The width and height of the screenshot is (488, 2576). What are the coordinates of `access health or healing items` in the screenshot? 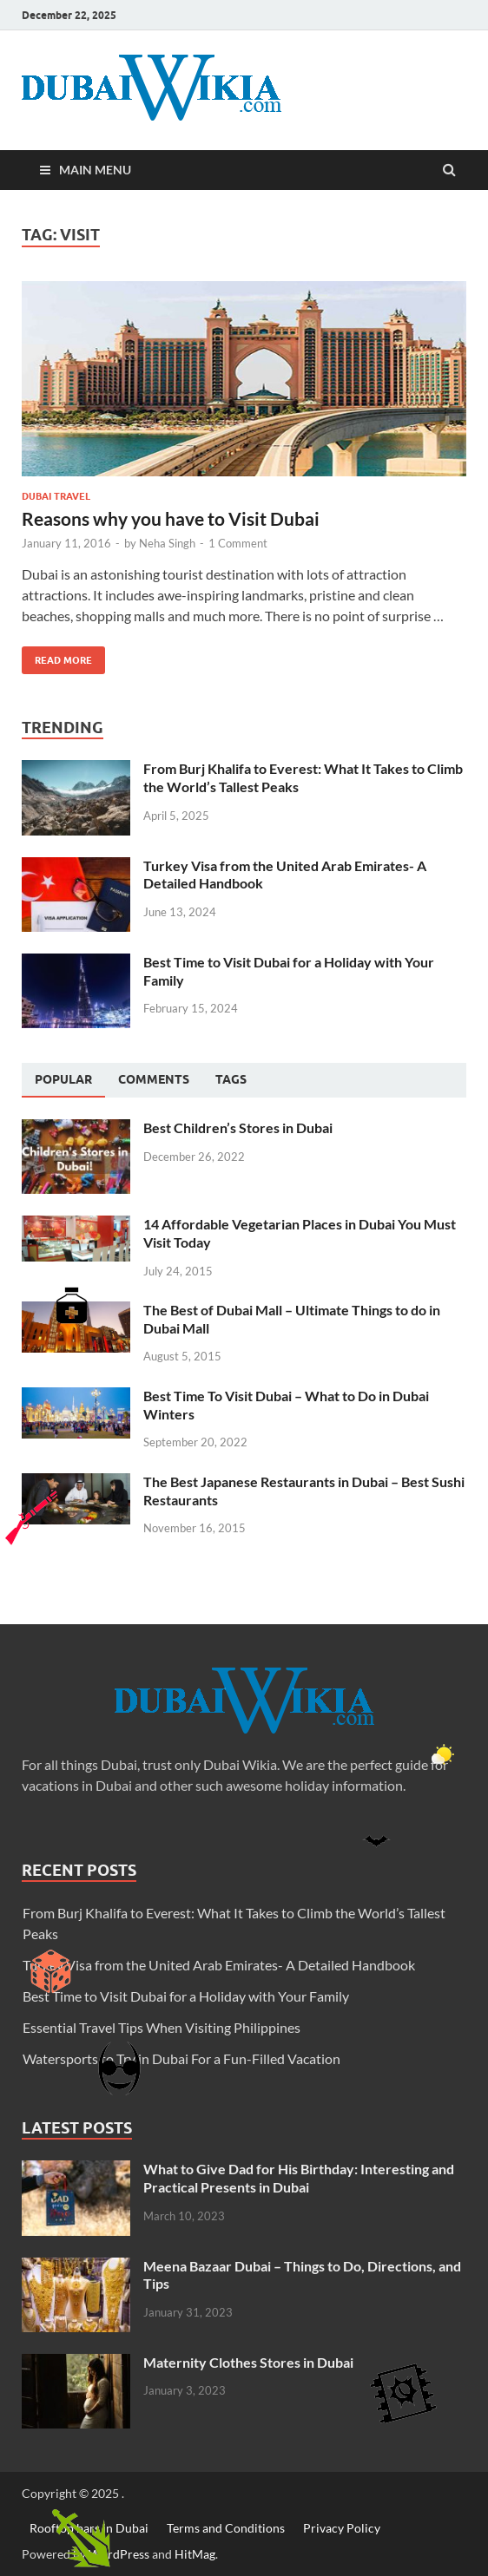 It's located at (71, 1305).